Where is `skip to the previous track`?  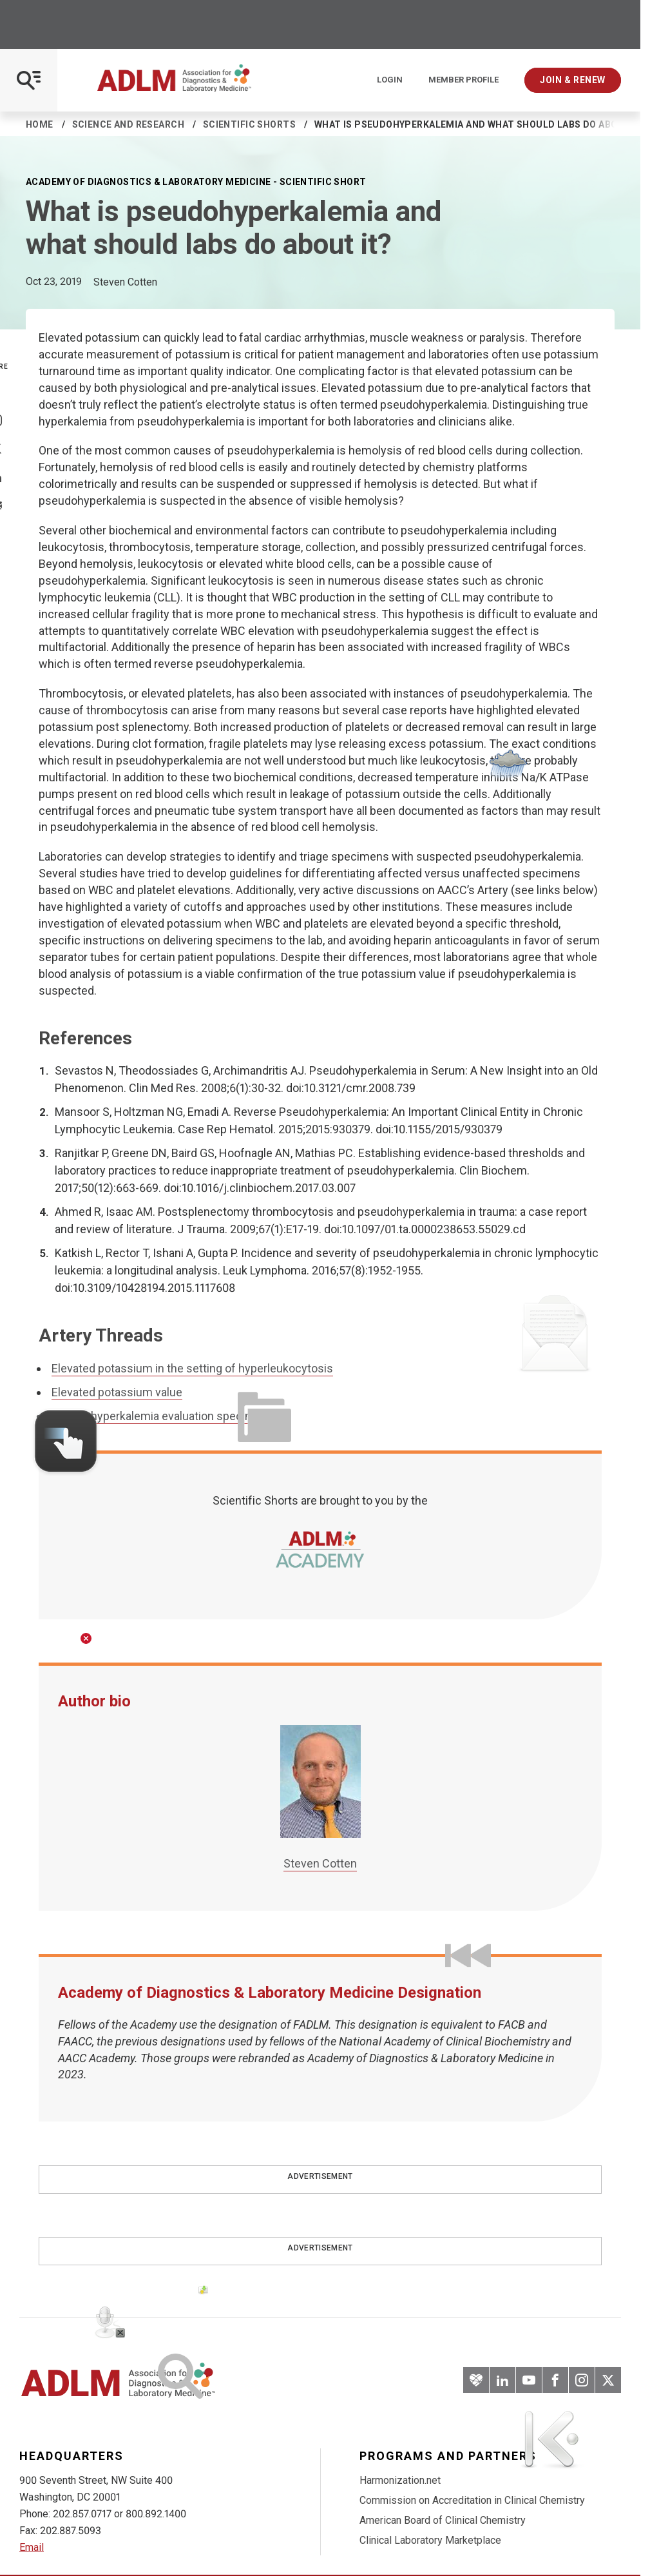
skip to the previous track is located at coordinates (468, 1955).